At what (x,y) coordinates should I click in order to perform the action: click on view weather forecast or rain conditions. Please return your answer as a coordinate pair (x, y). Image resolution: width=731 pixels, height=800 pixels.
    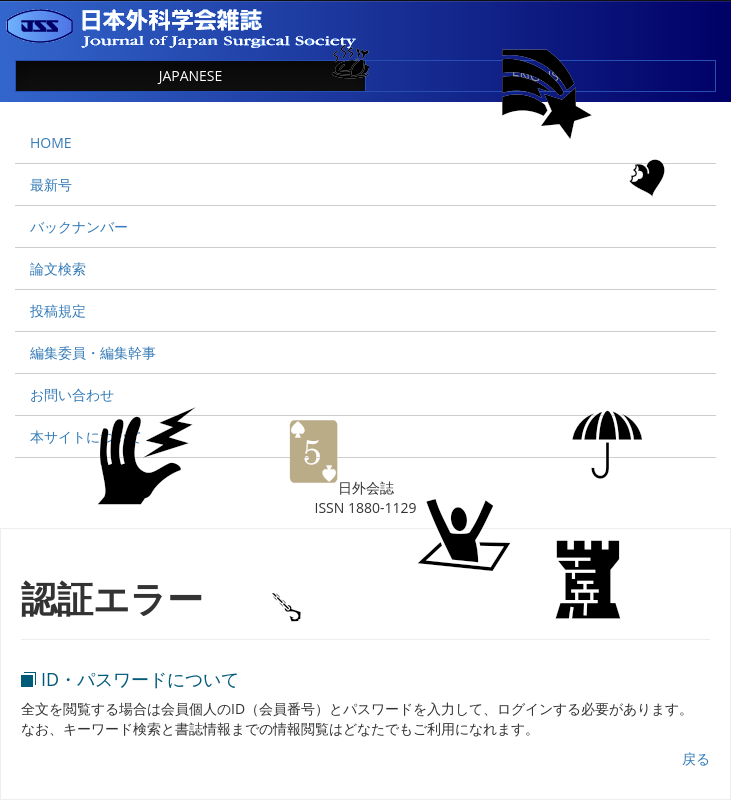
    Looking at the image, I should click on (607, 444).